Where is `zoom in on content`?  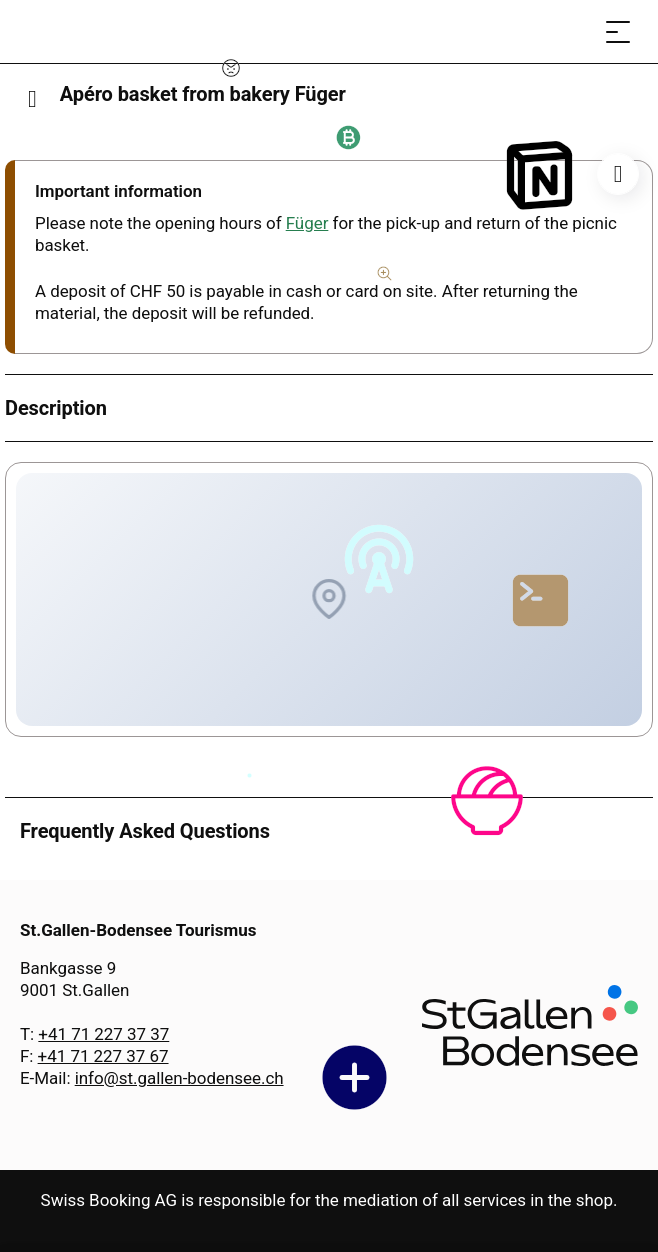 zoom in on content is located at coordinates (384, 273).